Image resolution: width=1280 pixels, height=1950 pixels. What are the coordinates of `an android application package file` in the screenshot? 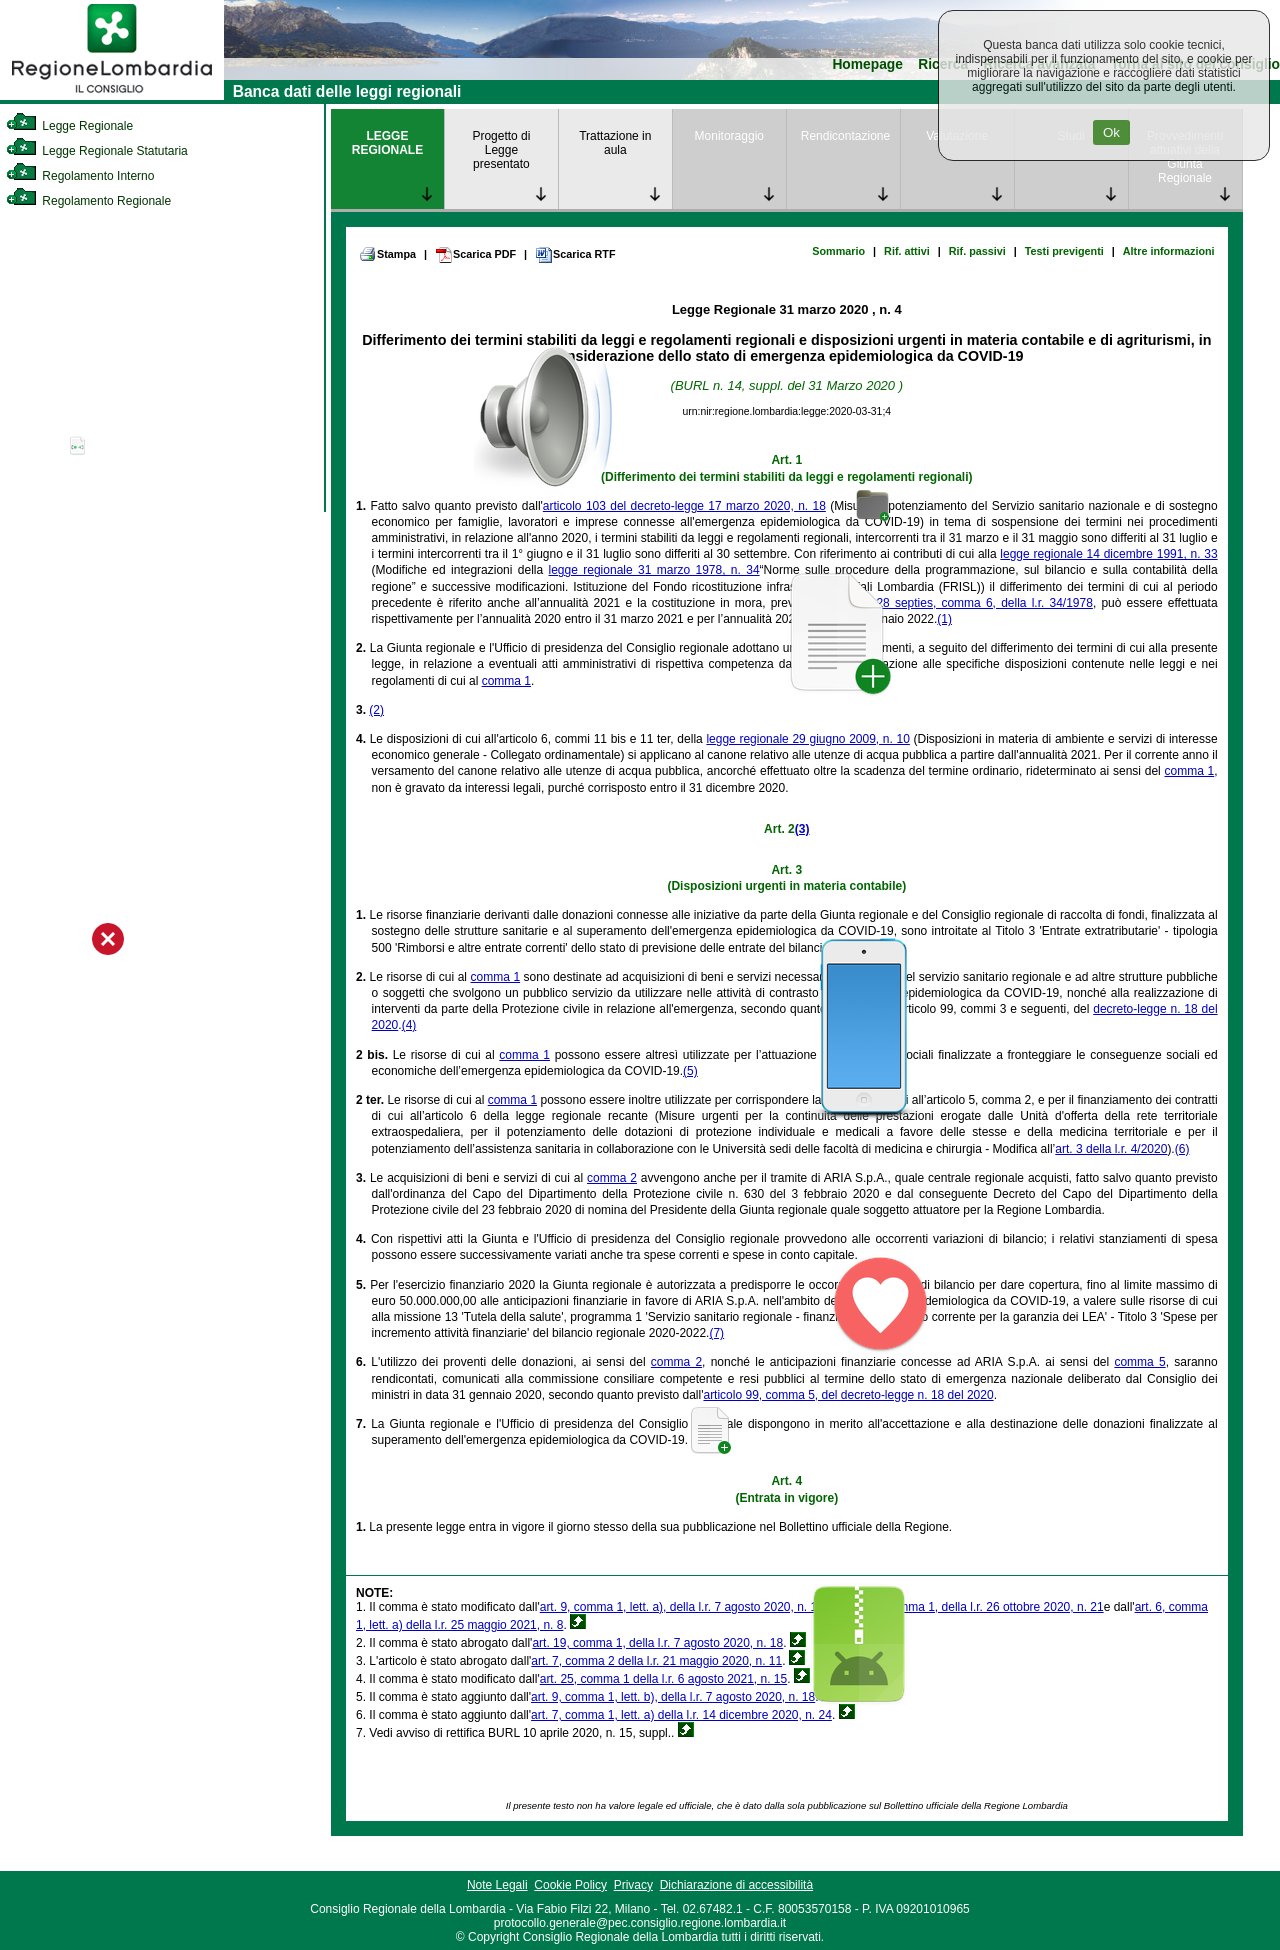 It's located at (859, 1644).